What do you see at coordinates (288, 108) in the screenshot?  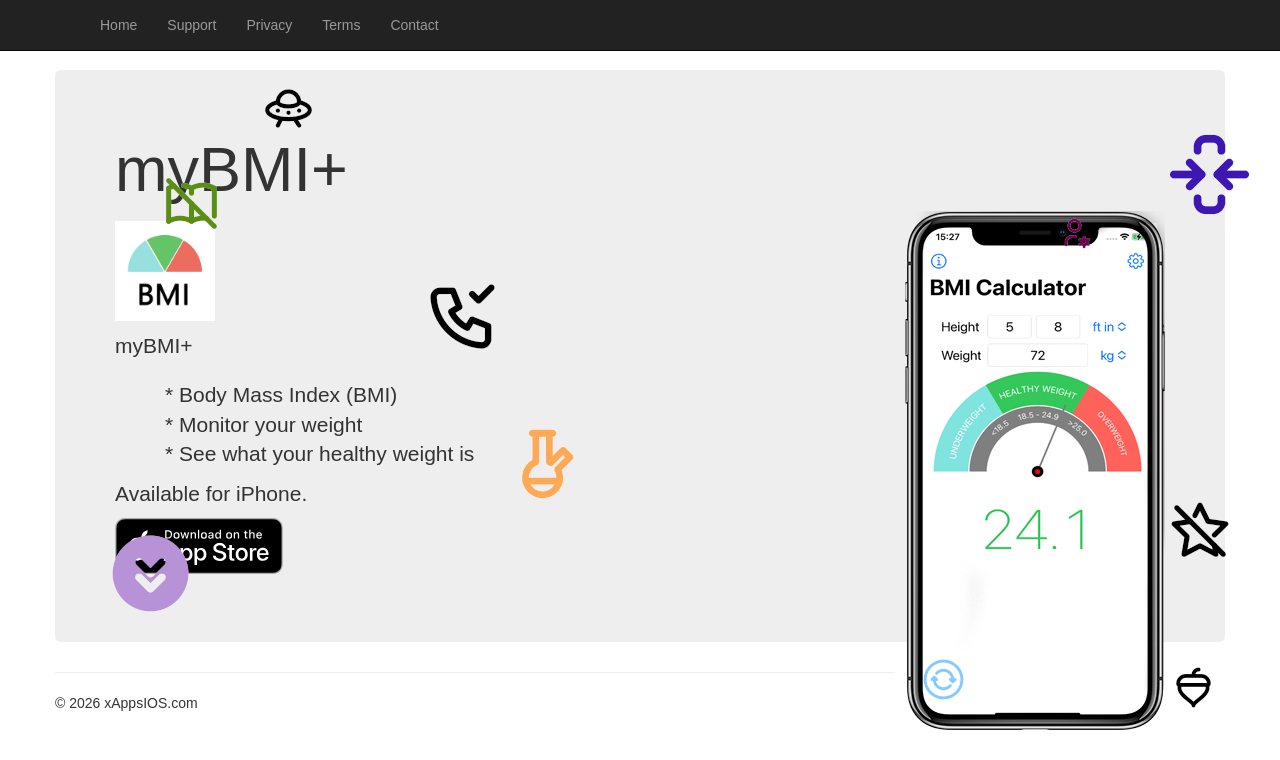 I see `access sci-fi or space-themed content` at bounding box center [288, 108].